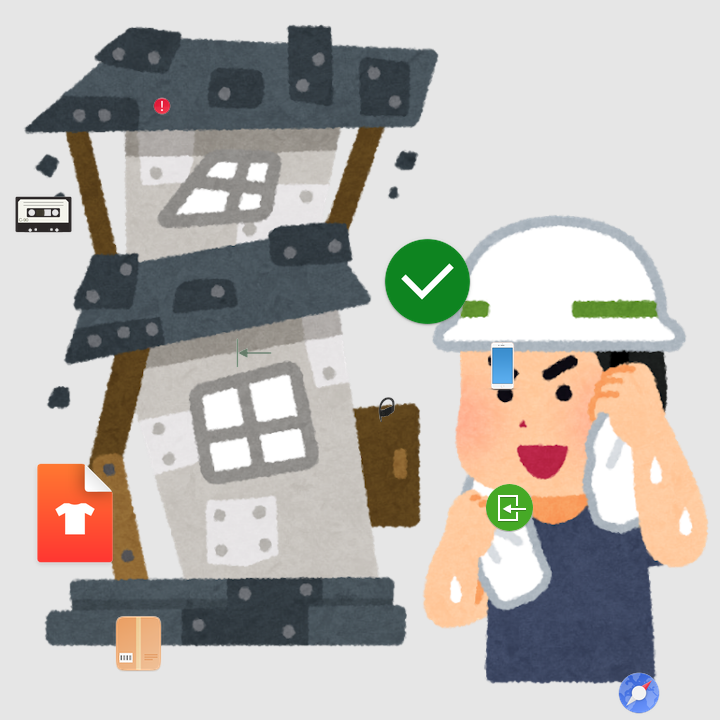  What do you see at coordinates (639, 693) in the screenshot?
I see `open gnome web browser (epiphany)` at bounding box center [639, 693].